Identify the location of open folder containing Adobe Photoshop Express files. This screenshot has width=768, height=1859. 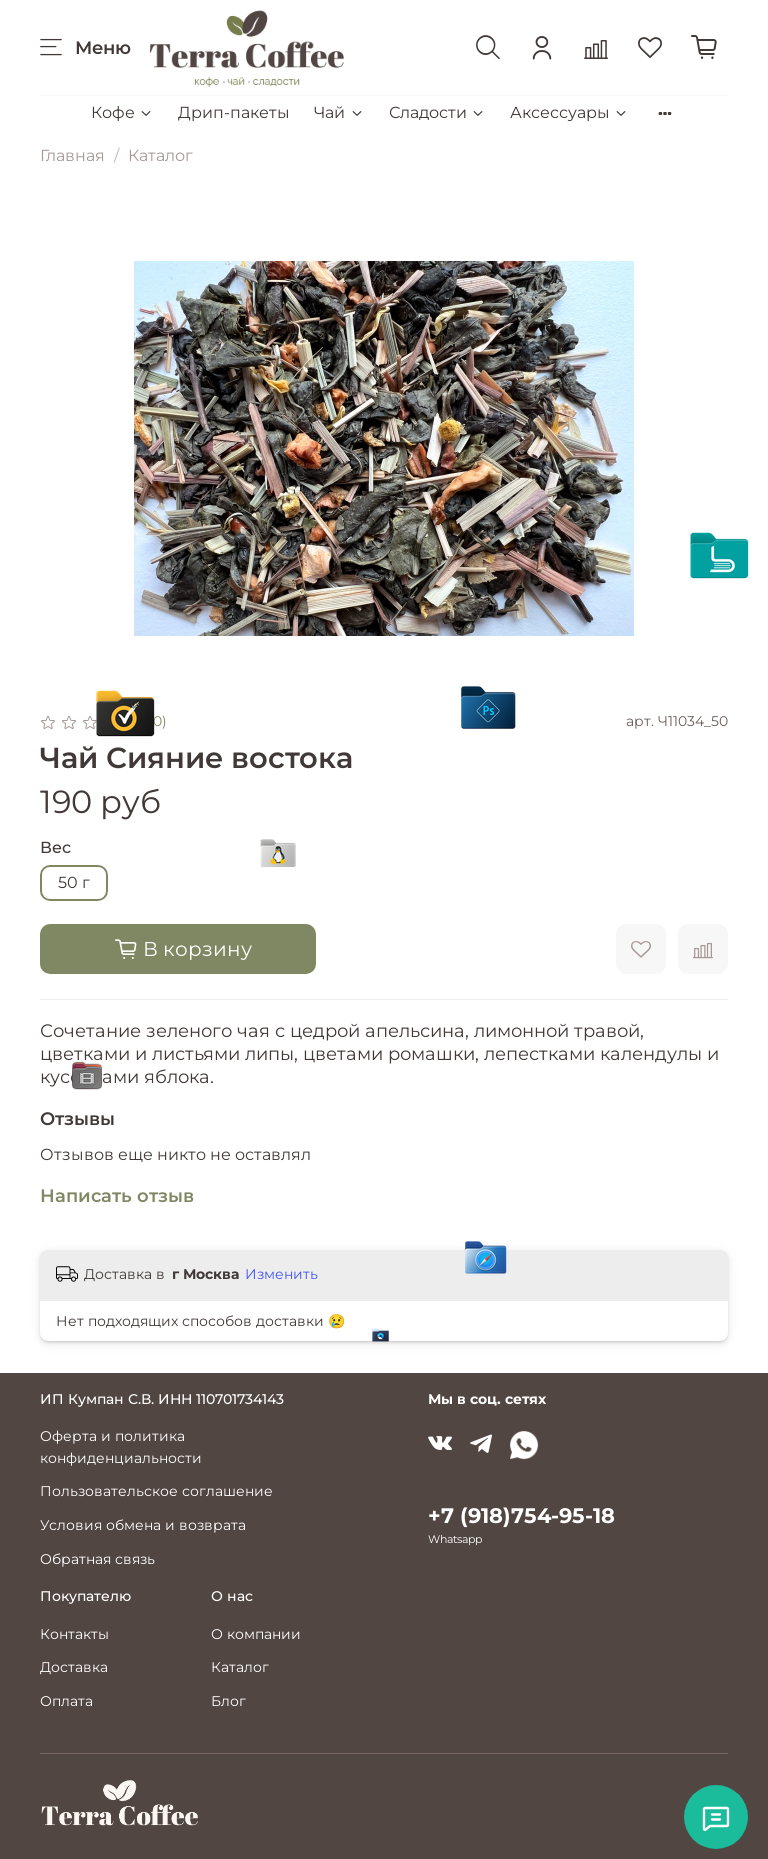
(488, 709).